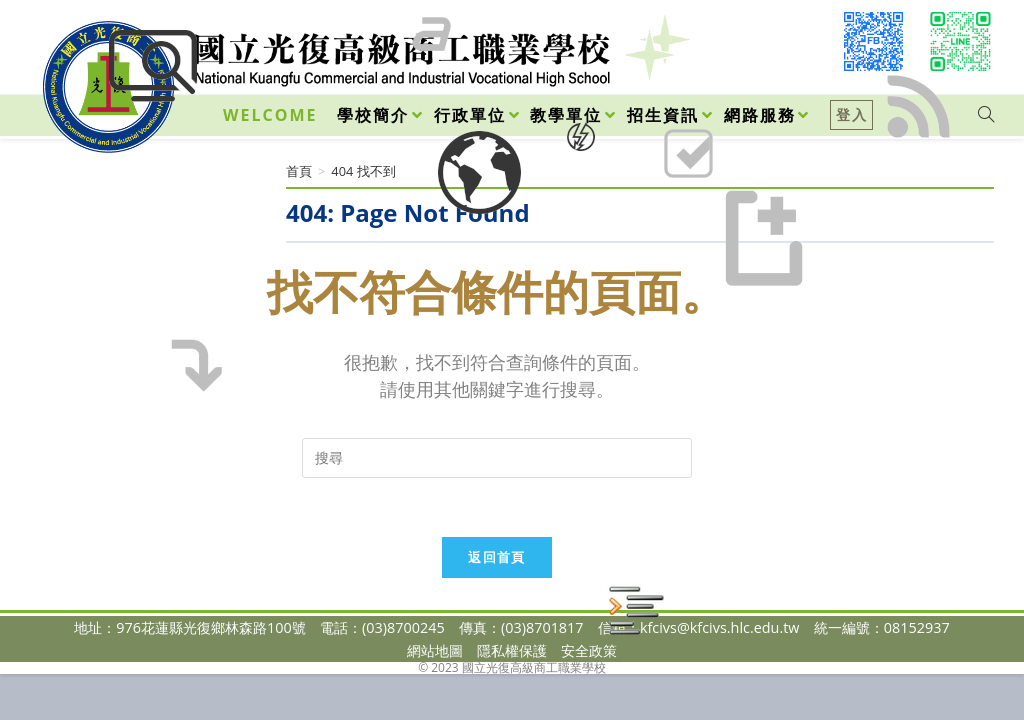 The height and width of the screenshot is (720, 1024). I want to click on subscribe to RSS feed, so click(918, 106).